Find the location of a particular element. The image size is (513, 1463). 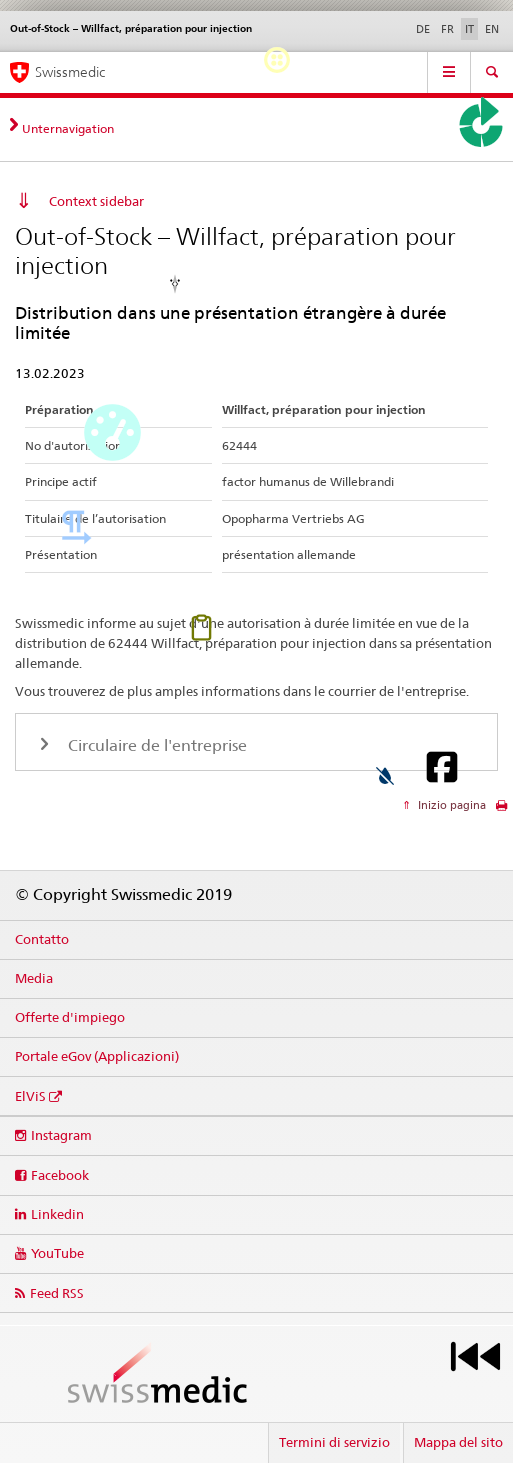

view performance or speed metrics is located at coordinates (112, 432).